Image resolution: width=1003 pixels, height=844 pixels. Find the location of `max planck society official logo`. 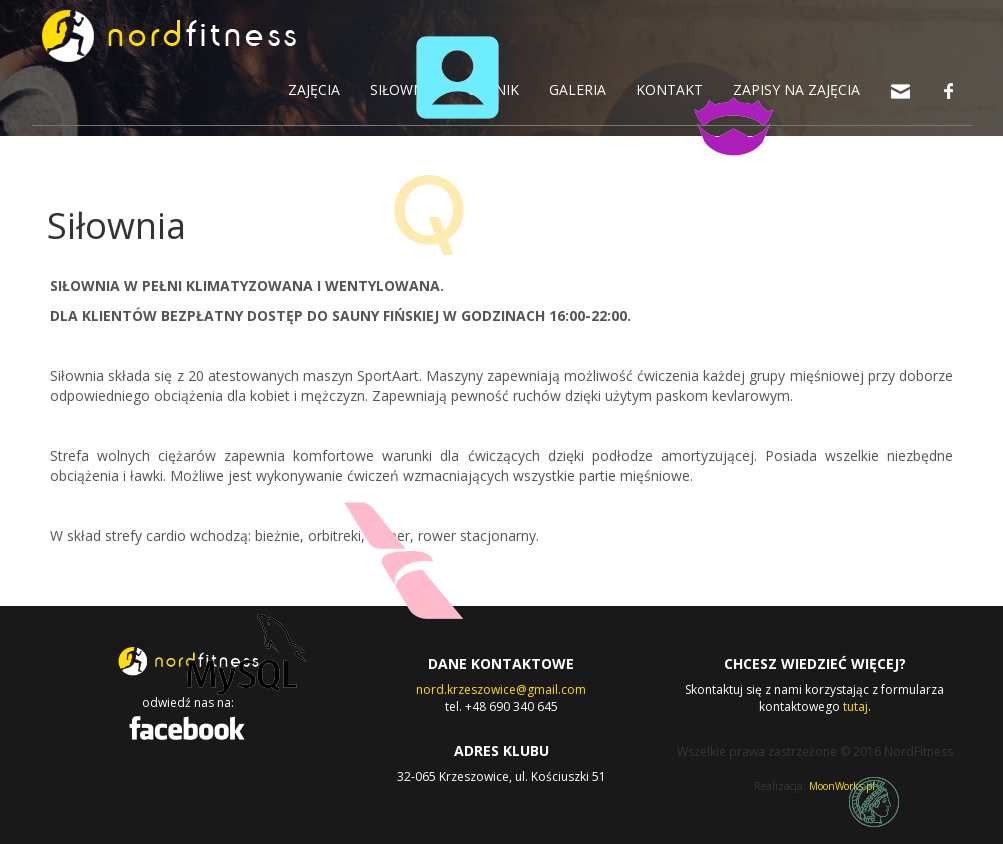

max planck society official logo is located at coordinates (874, 802).